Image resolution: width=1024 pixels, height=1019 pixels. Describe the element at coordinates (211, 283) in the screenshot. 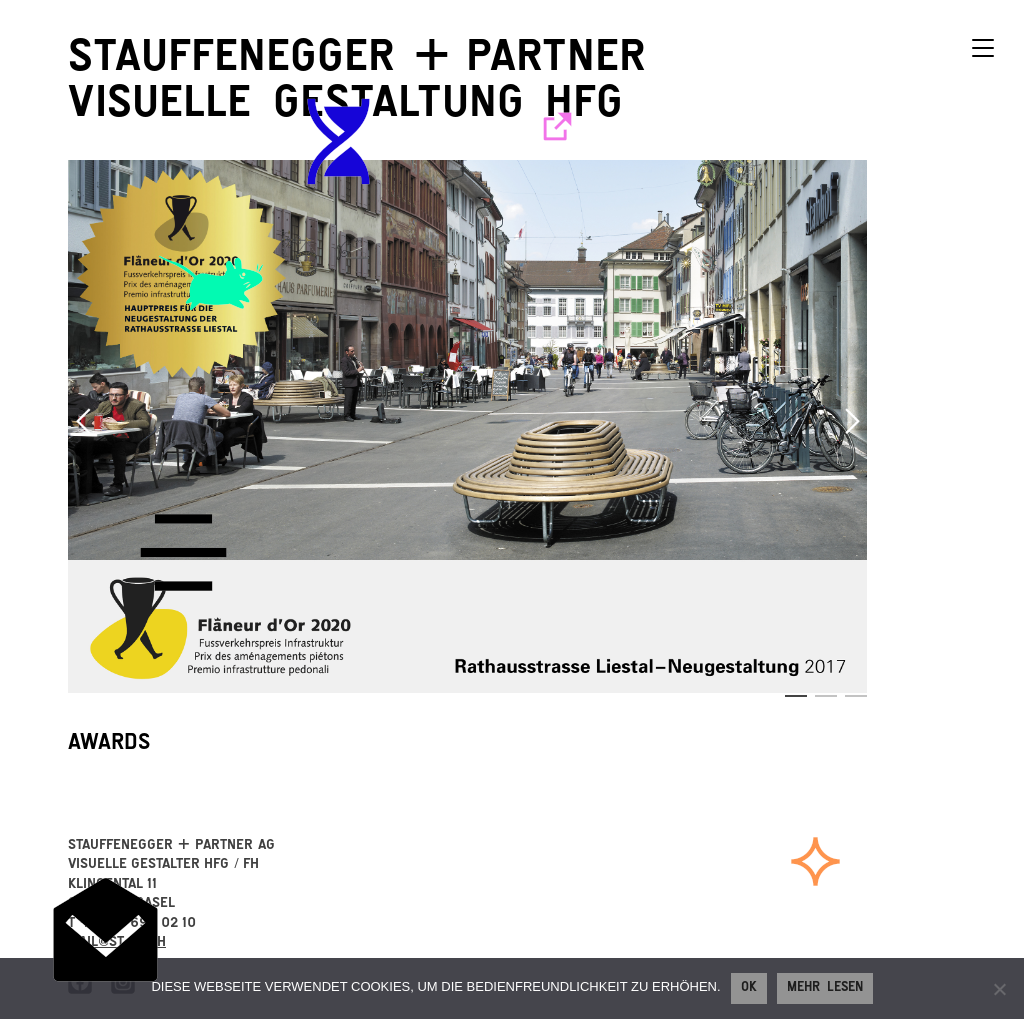

I see `xfce desktop environment logo` at that location.